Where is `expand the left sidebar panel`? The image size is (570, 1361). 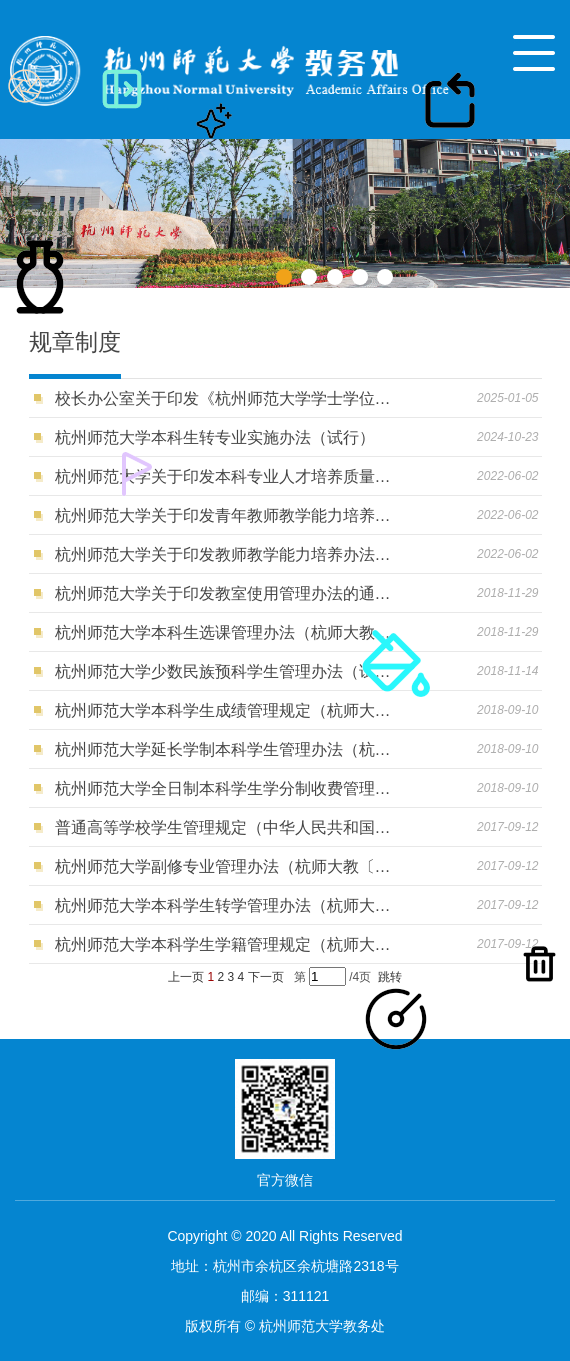
expand the left sidebar panel is located at coordinates (122, 89).